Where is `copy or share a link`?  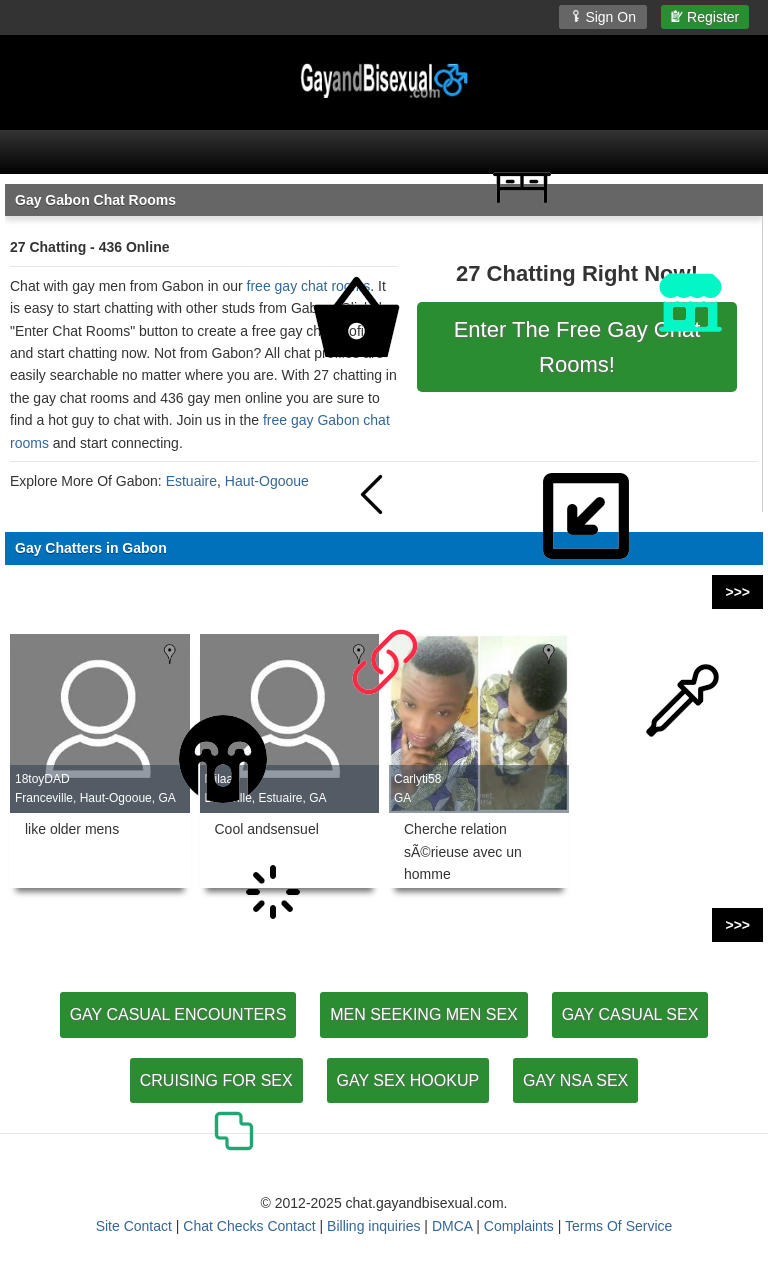
copy or share a link is located at coordinates (385, 662).